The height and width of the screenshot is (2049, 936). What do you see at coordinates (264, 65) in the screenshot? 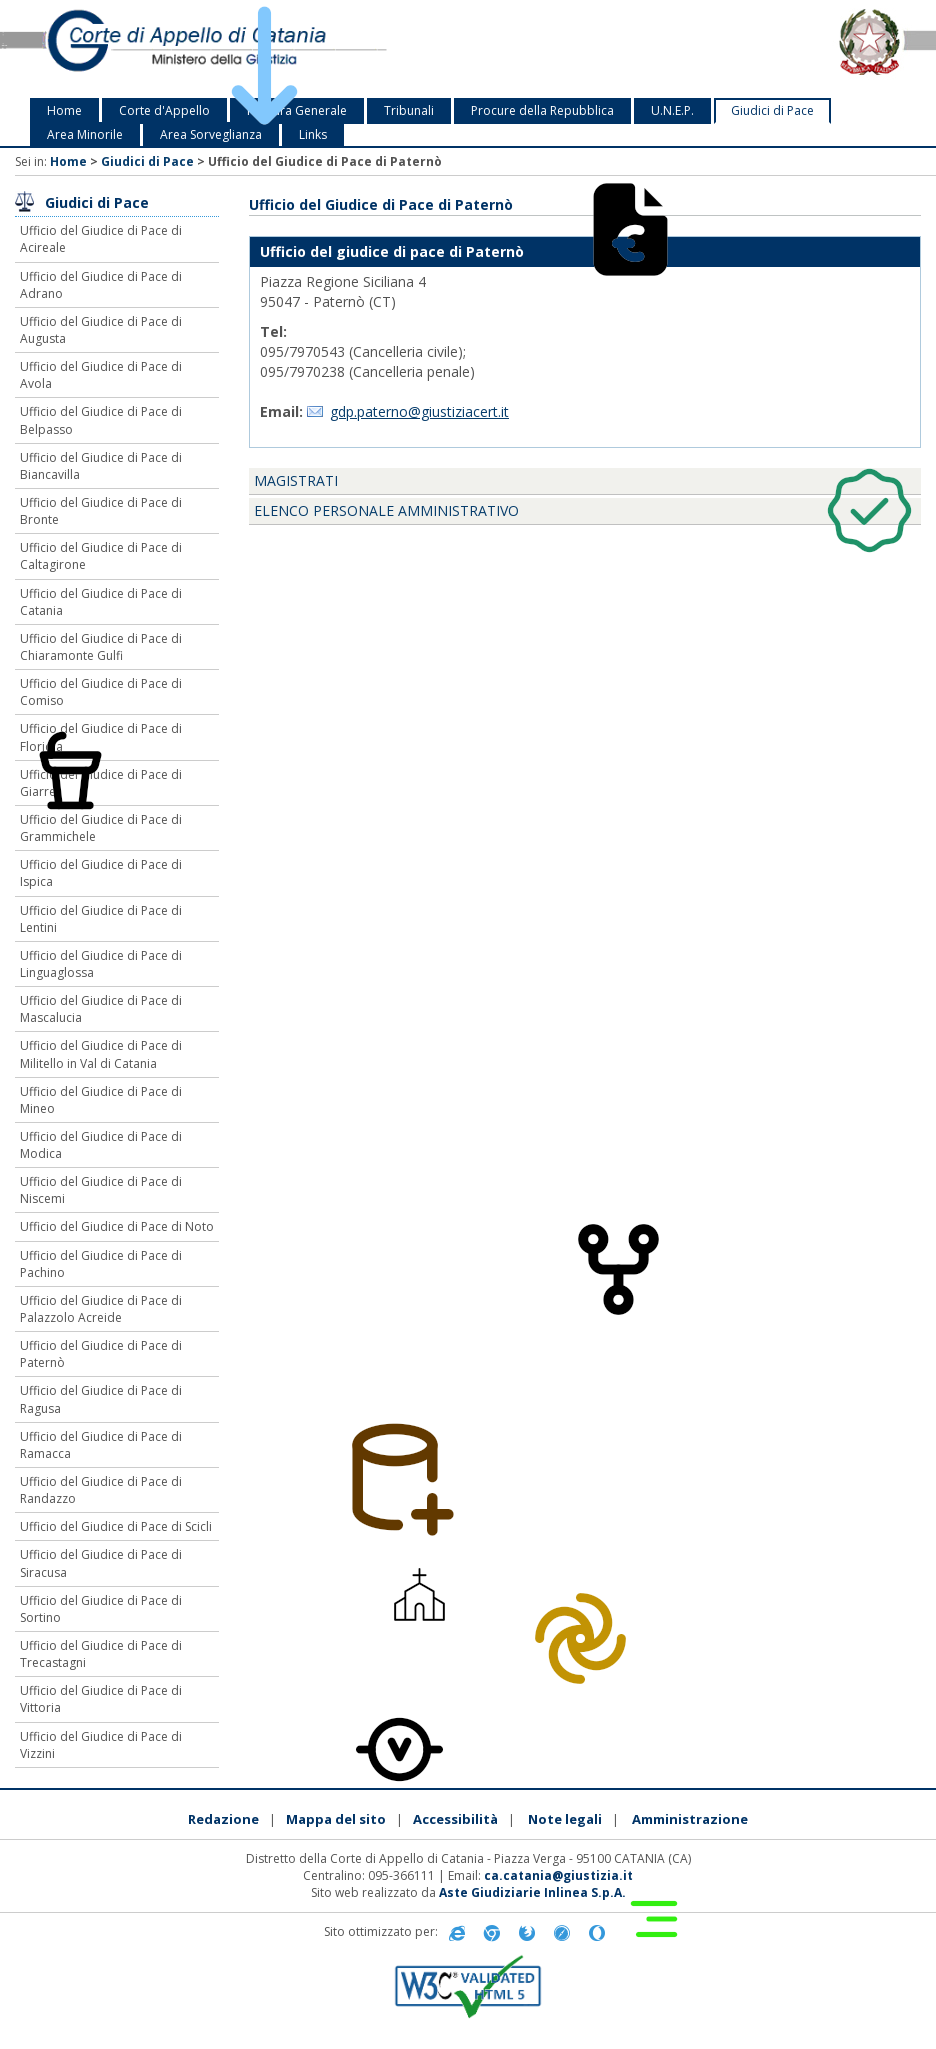
I see `scroll down for more content` at bounding box center [264, 65].